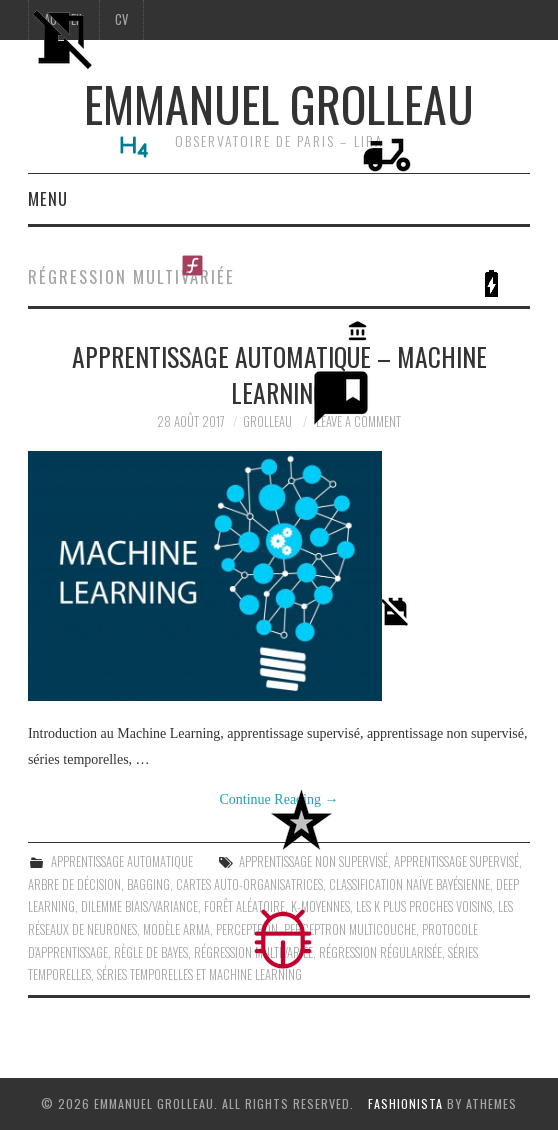 The height and width of the screenshot is (1130, 558). What do you see at coordinates (132, 146) in the screenshot?
I see `format text as heading level 4` at bounding box center [132, 146].